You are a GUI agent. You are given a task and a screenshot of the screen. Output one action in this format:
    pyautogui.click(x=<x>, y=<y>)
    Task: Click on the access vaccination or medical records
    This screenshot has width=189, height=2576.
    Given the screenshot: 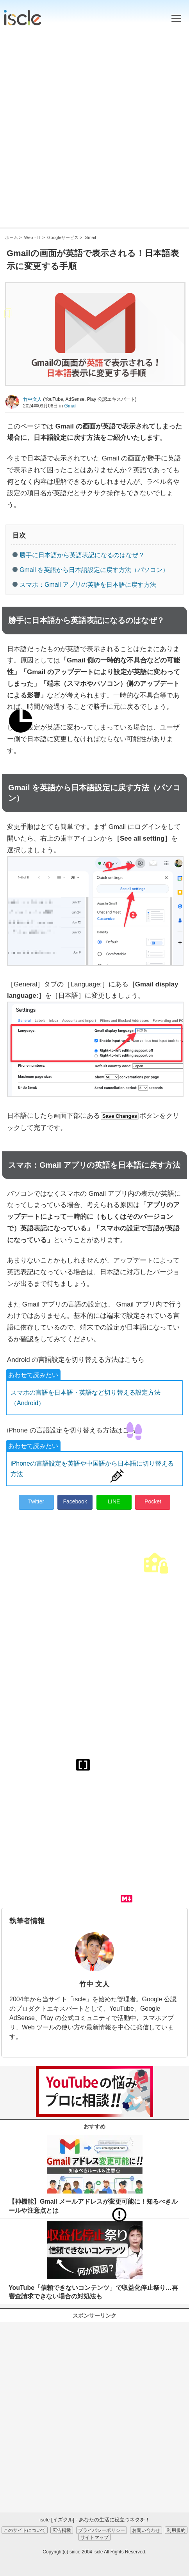 What is the action you would take?
    pyautogui.click(x=117, y=1476)
    